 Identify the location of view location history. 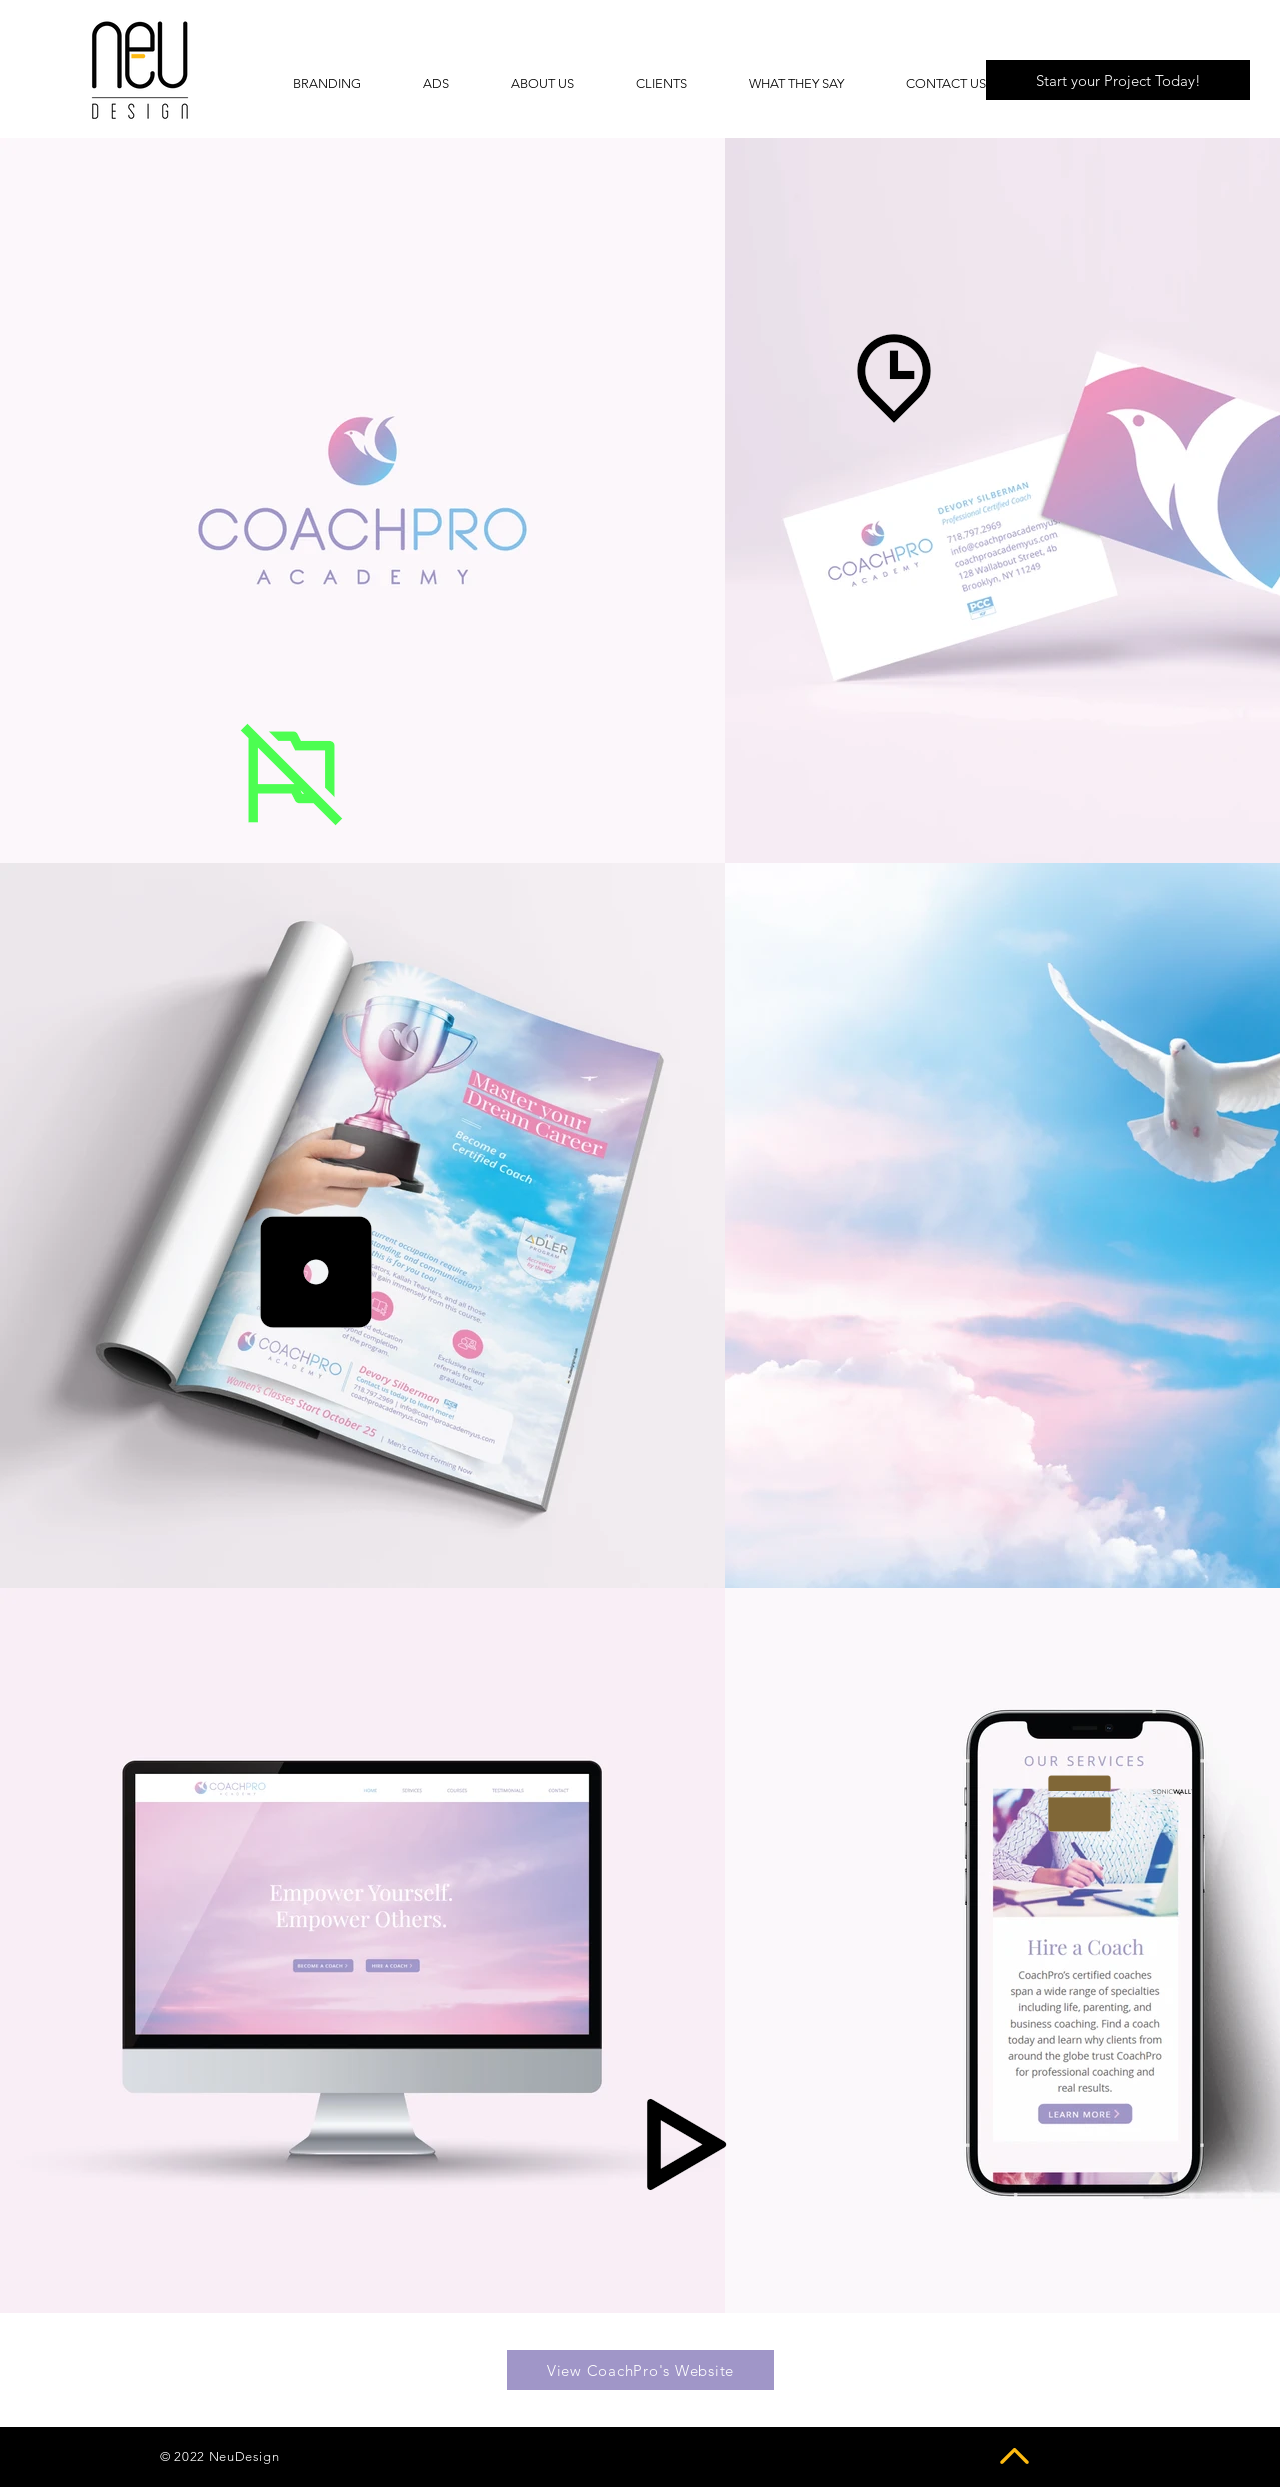
(894, 375).